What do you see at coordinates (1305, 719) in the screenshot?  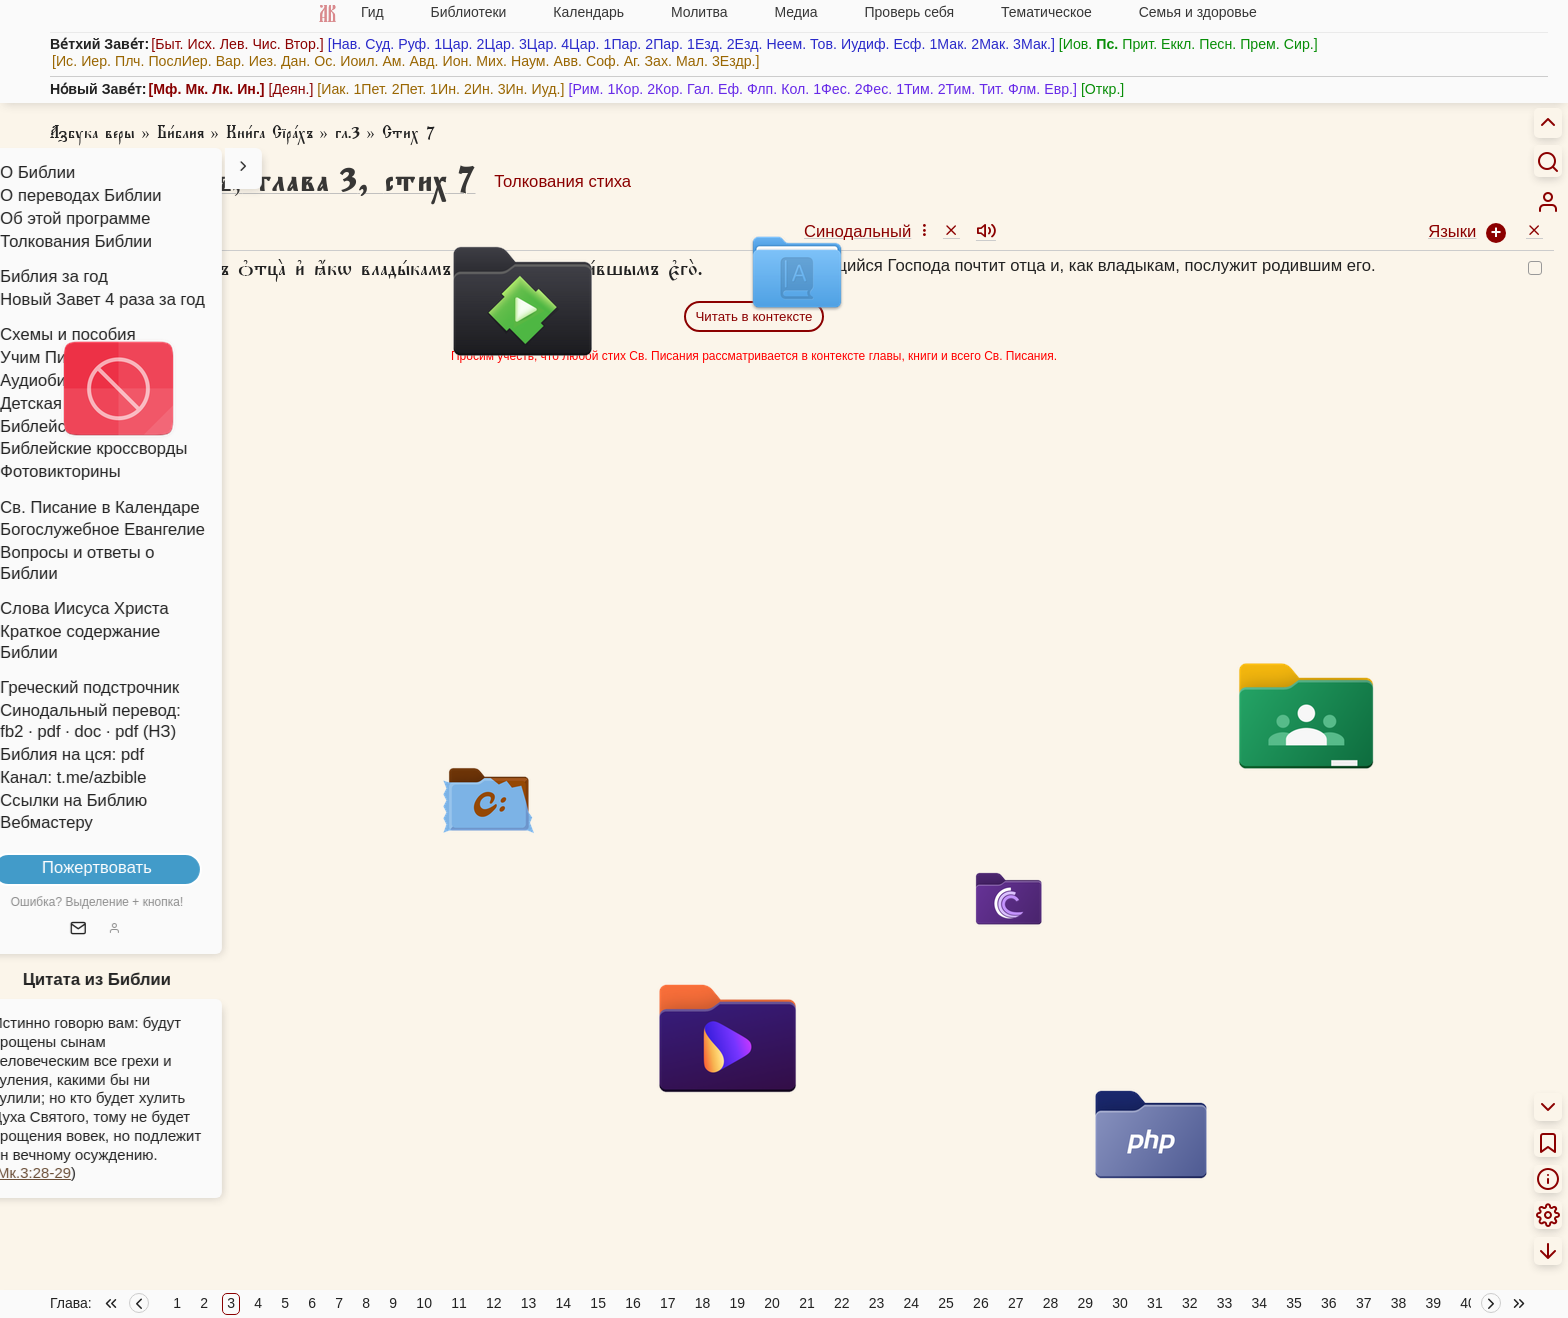 I see `open google classroom files folder` at bounding box center [1305, 719].